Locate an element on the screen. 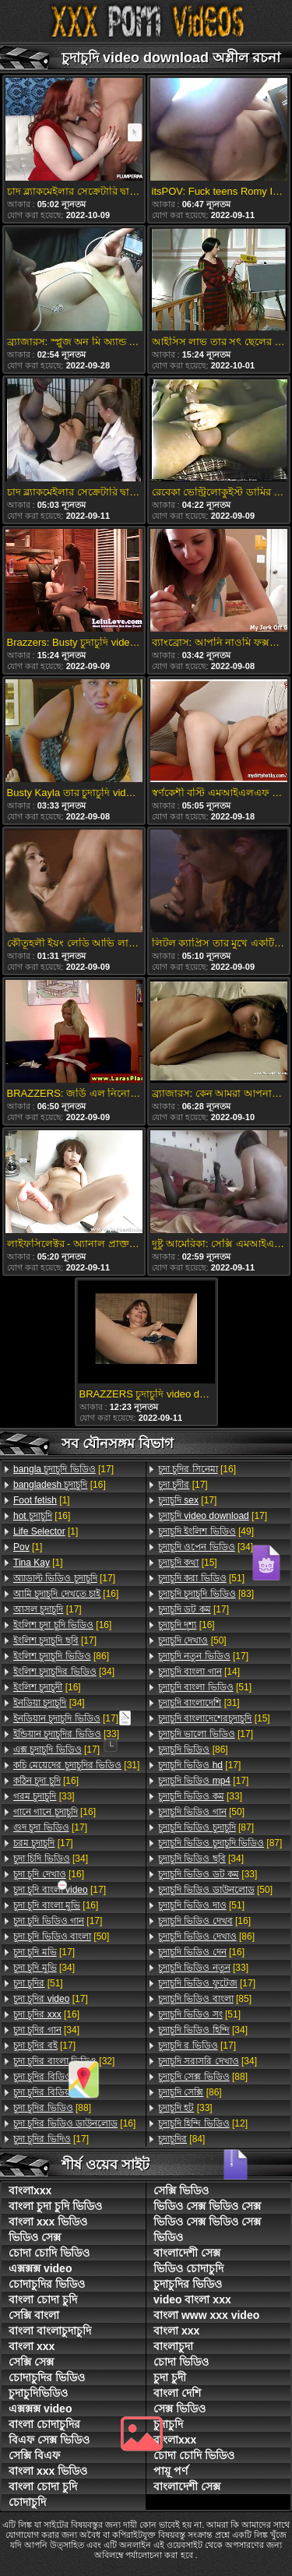 The height and width of the screenshot is (2576, 292). a compressed bzdvi document file is located at coordinates (235, 2165).